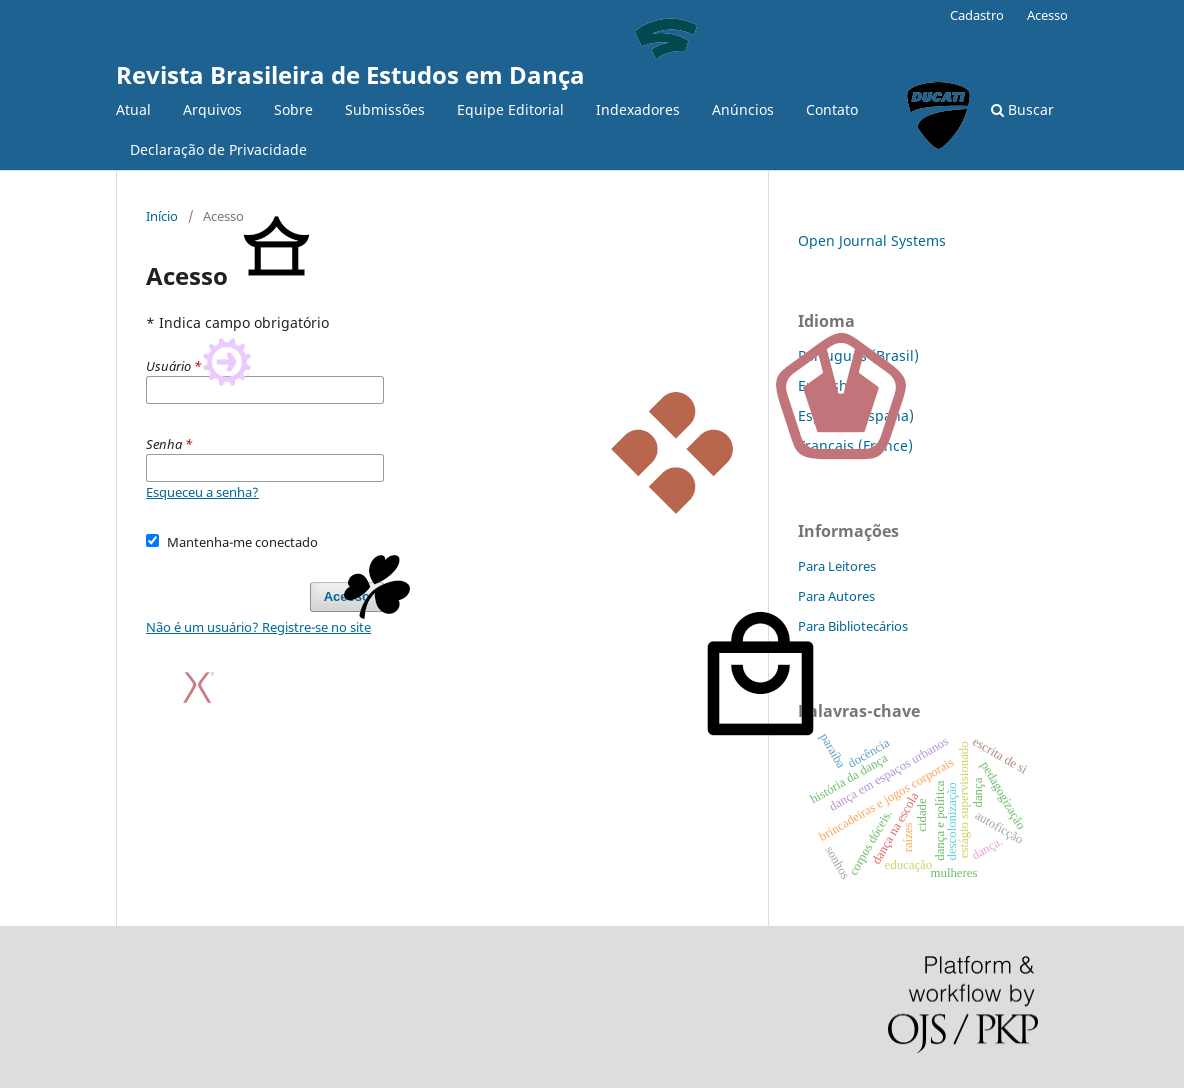 The height and width of the screenshot is (1088, 1184). What do you see at coordinates (198, 687) in the screenshot?
I see `chemex brand logo` at bounding box center [198, 687].